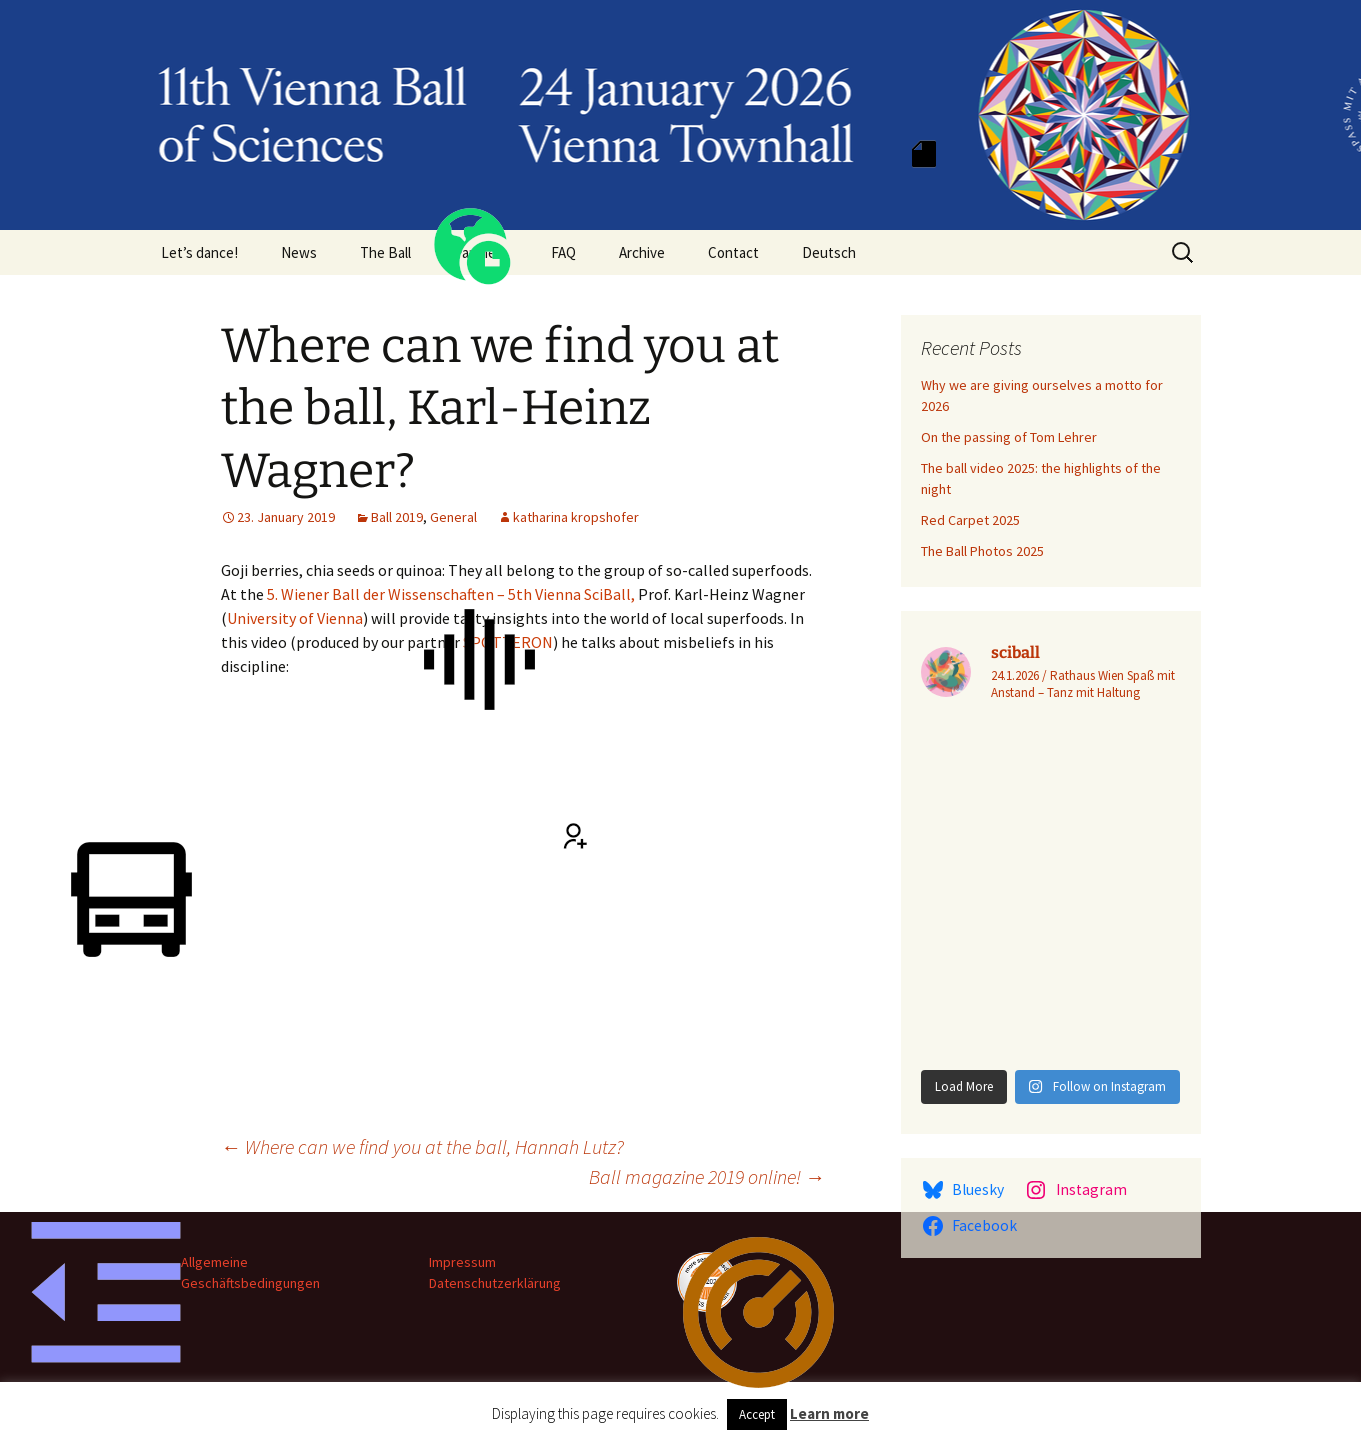  I want to click on view or open a document, so click(924, 154).